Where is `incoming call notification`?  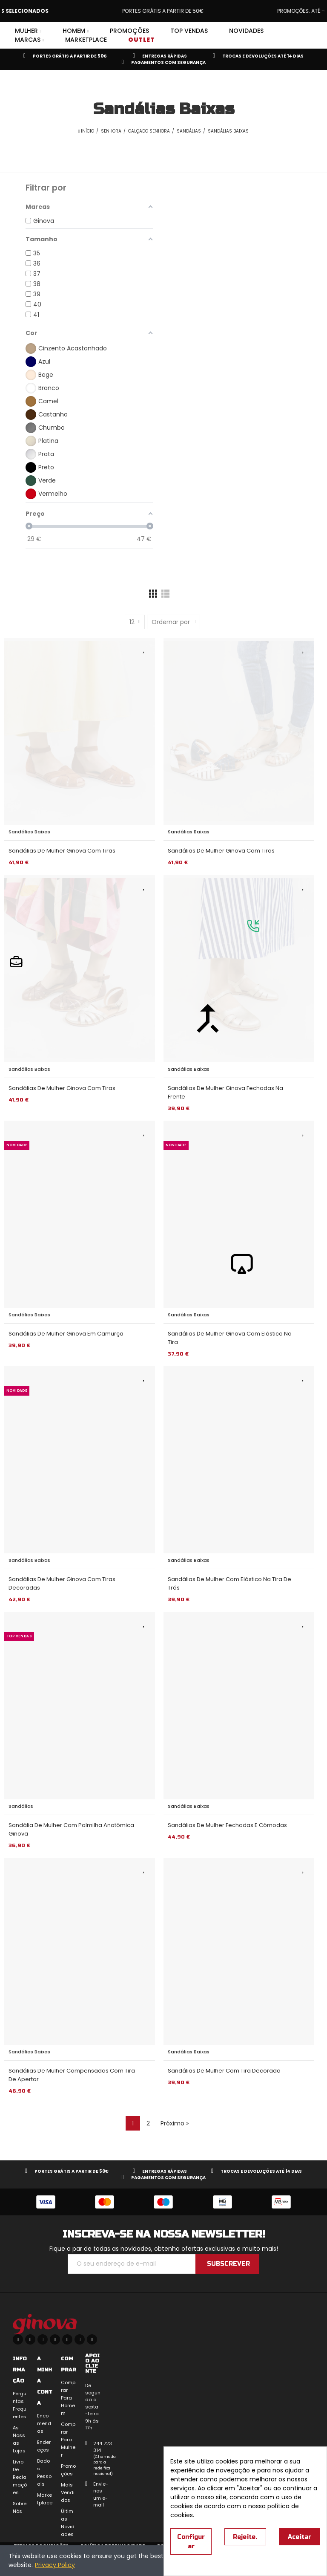 incoming call notification is located at coordinates (253, 926).